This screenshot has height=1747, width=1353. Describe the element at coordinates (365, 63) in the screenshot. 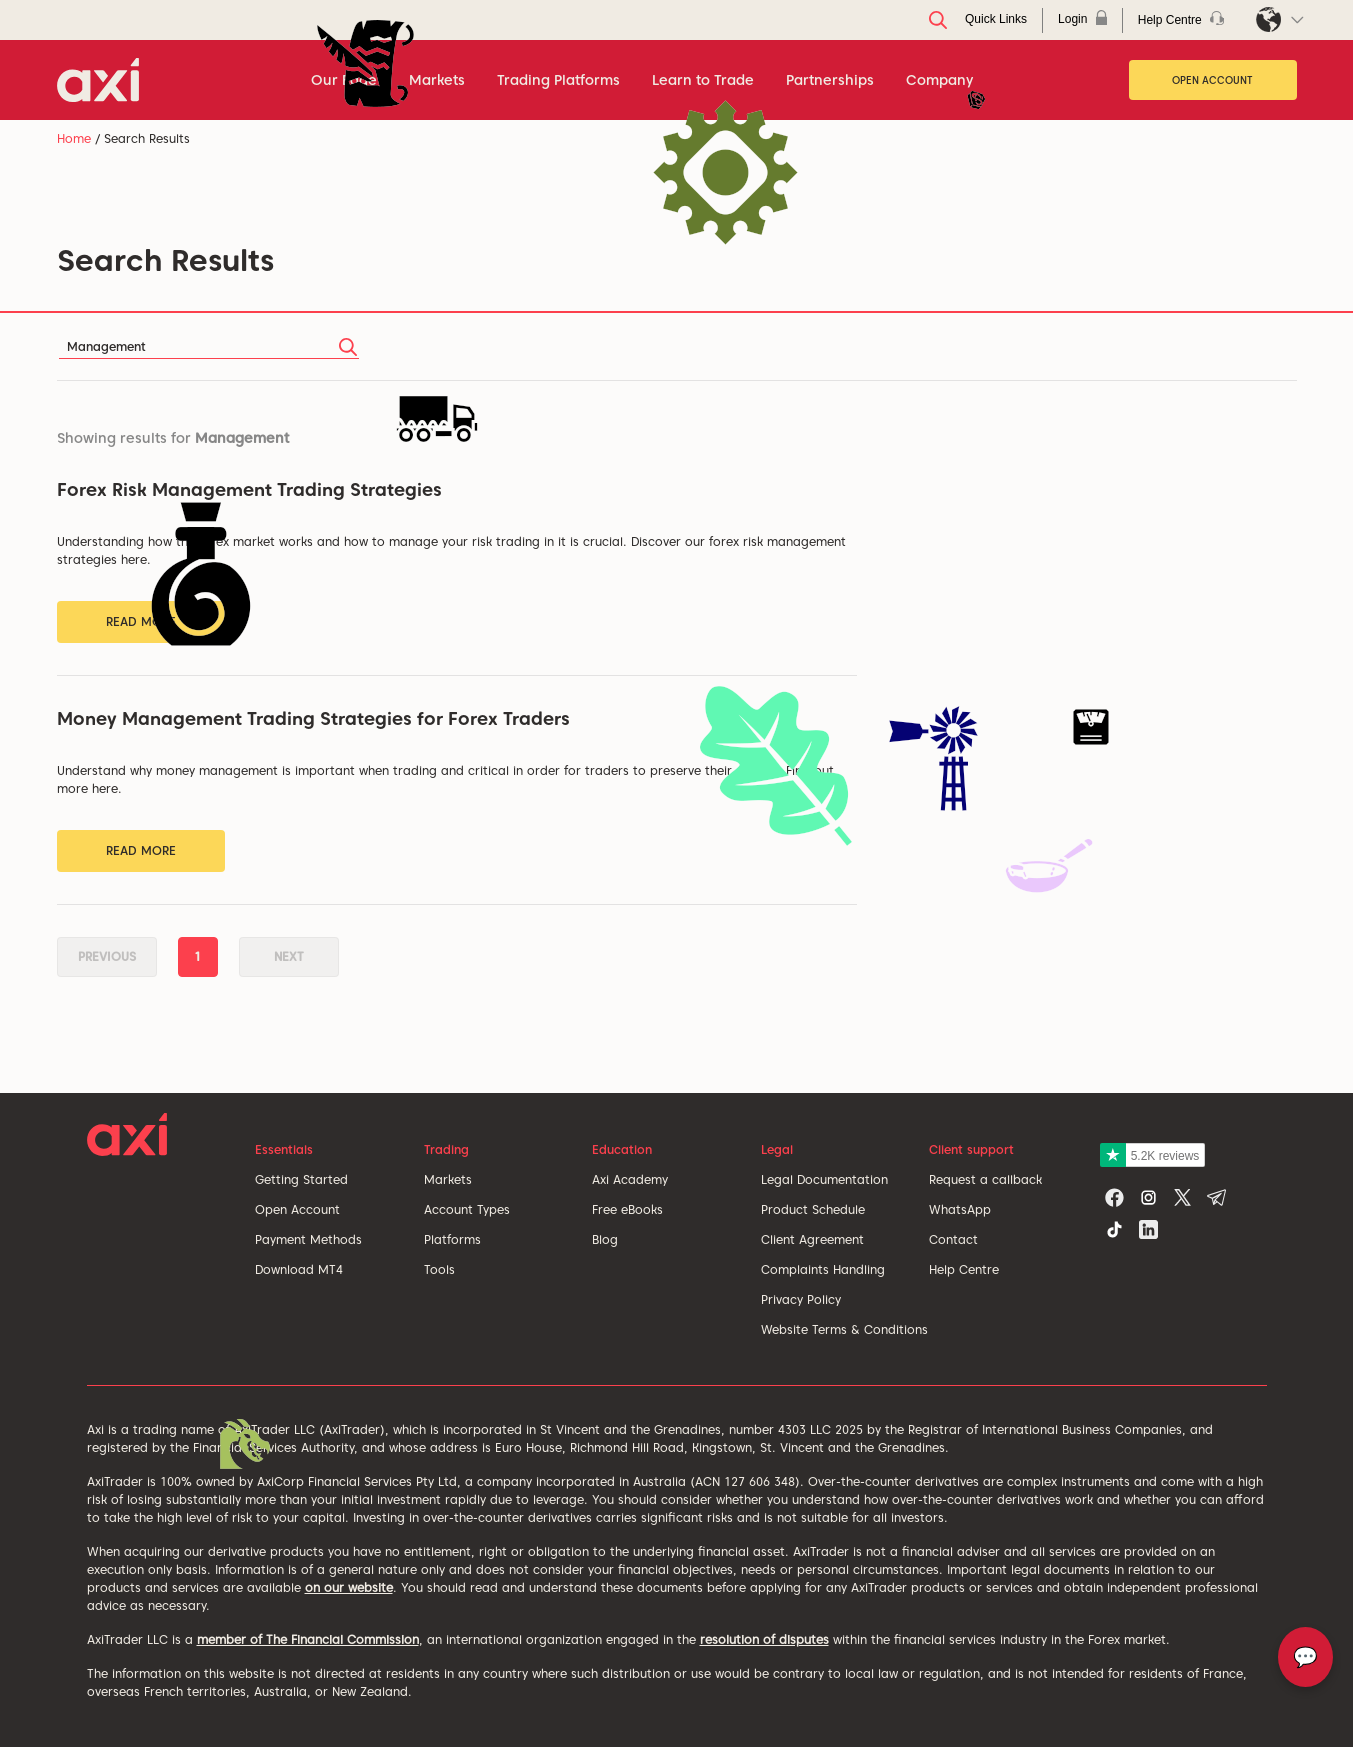

I see `access quest log or story journal` at that location.